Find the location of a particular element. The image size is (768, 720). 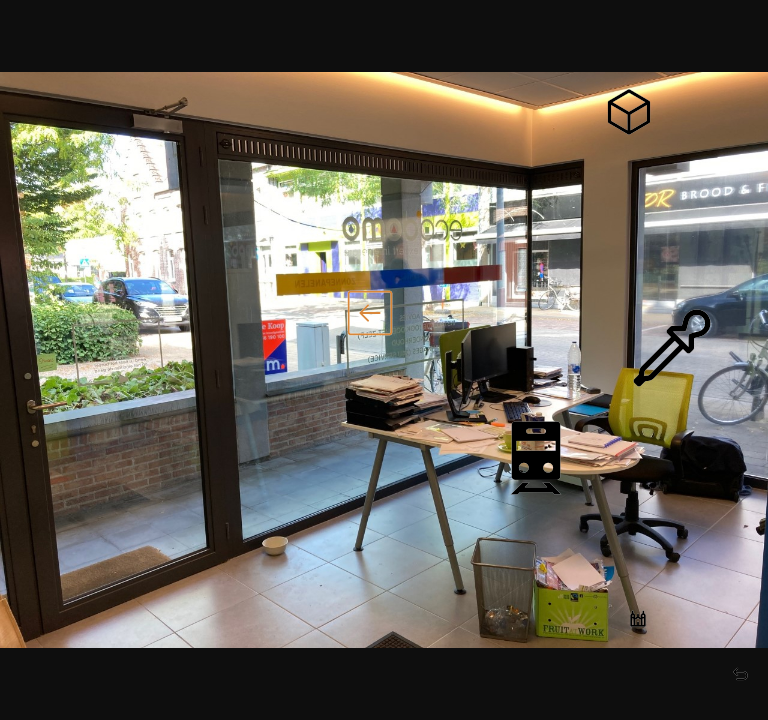

undo previous action is located at coordinates (740, 674).